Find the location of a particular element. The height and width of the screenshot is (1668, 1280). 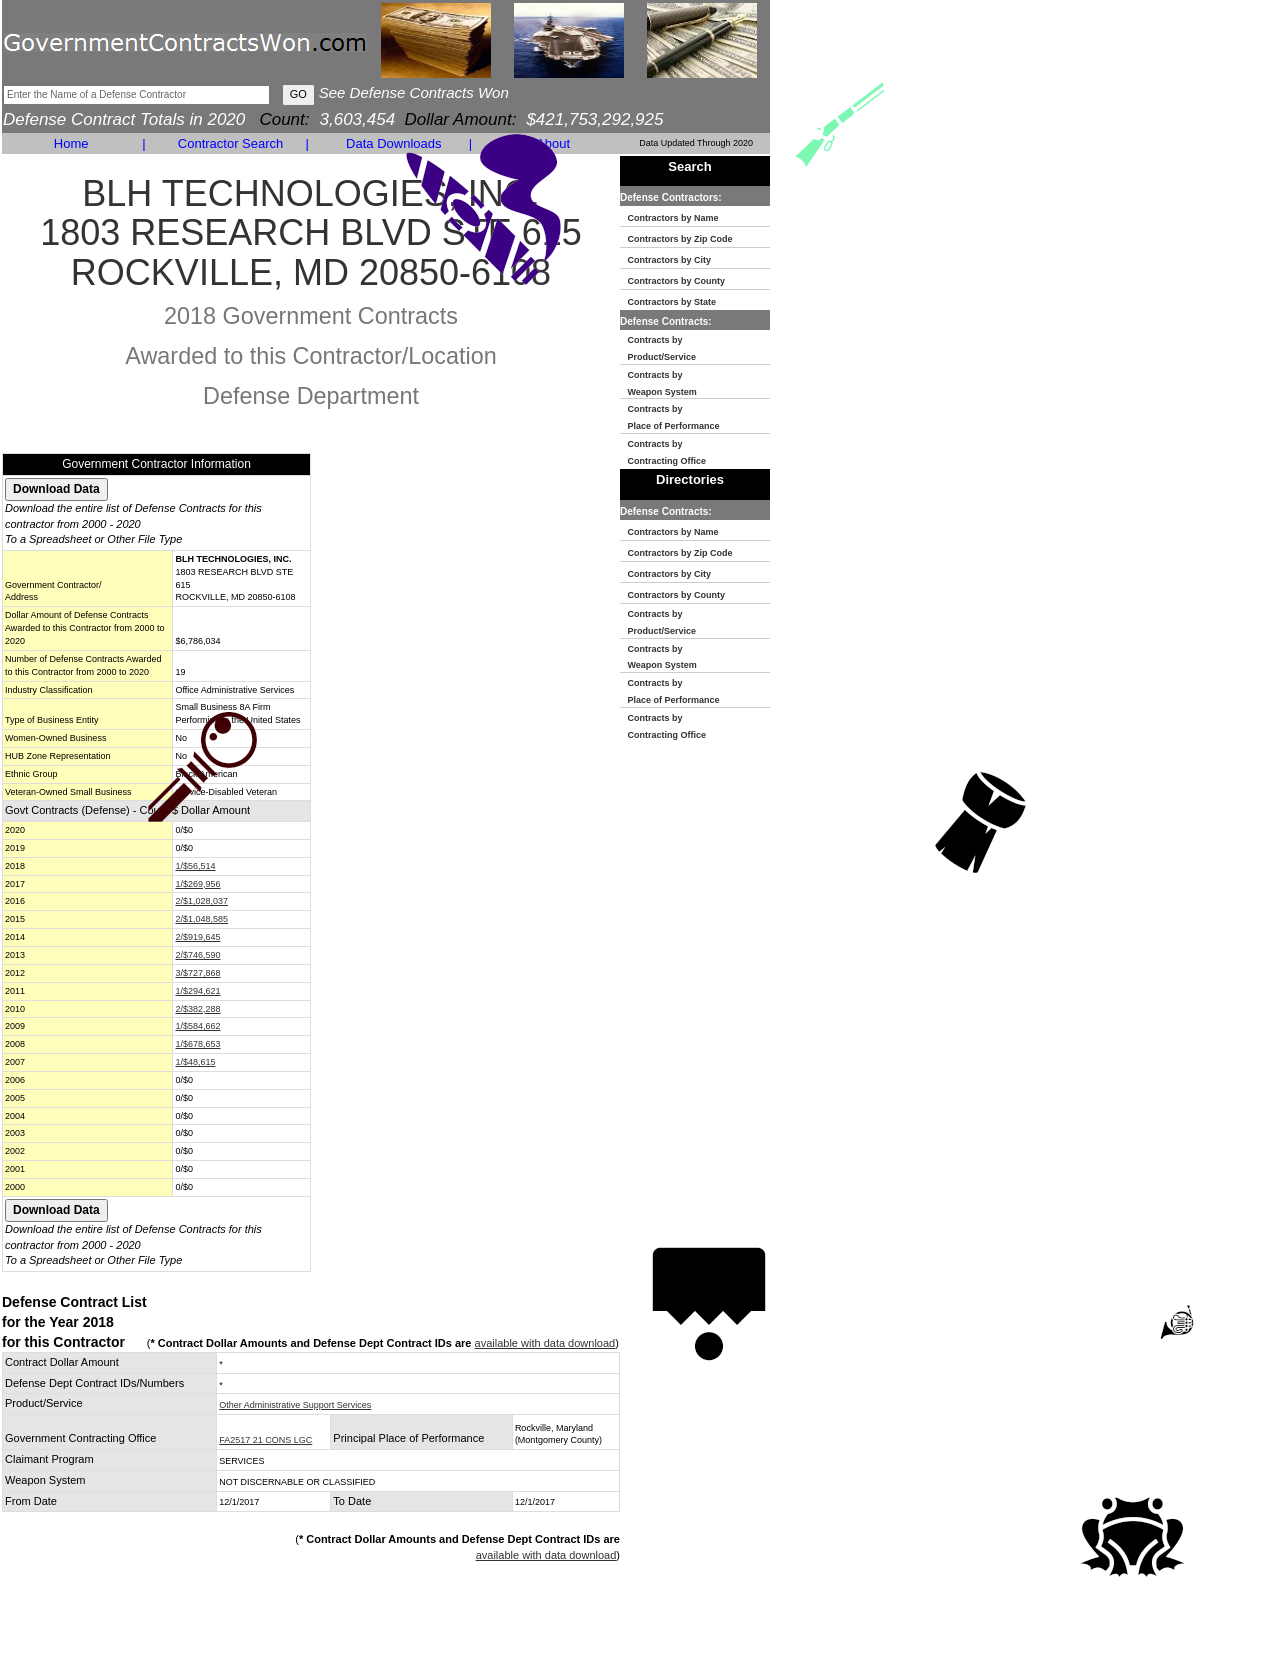

represents a frog character or creature in a game is located at coordinates (1132, 1534).